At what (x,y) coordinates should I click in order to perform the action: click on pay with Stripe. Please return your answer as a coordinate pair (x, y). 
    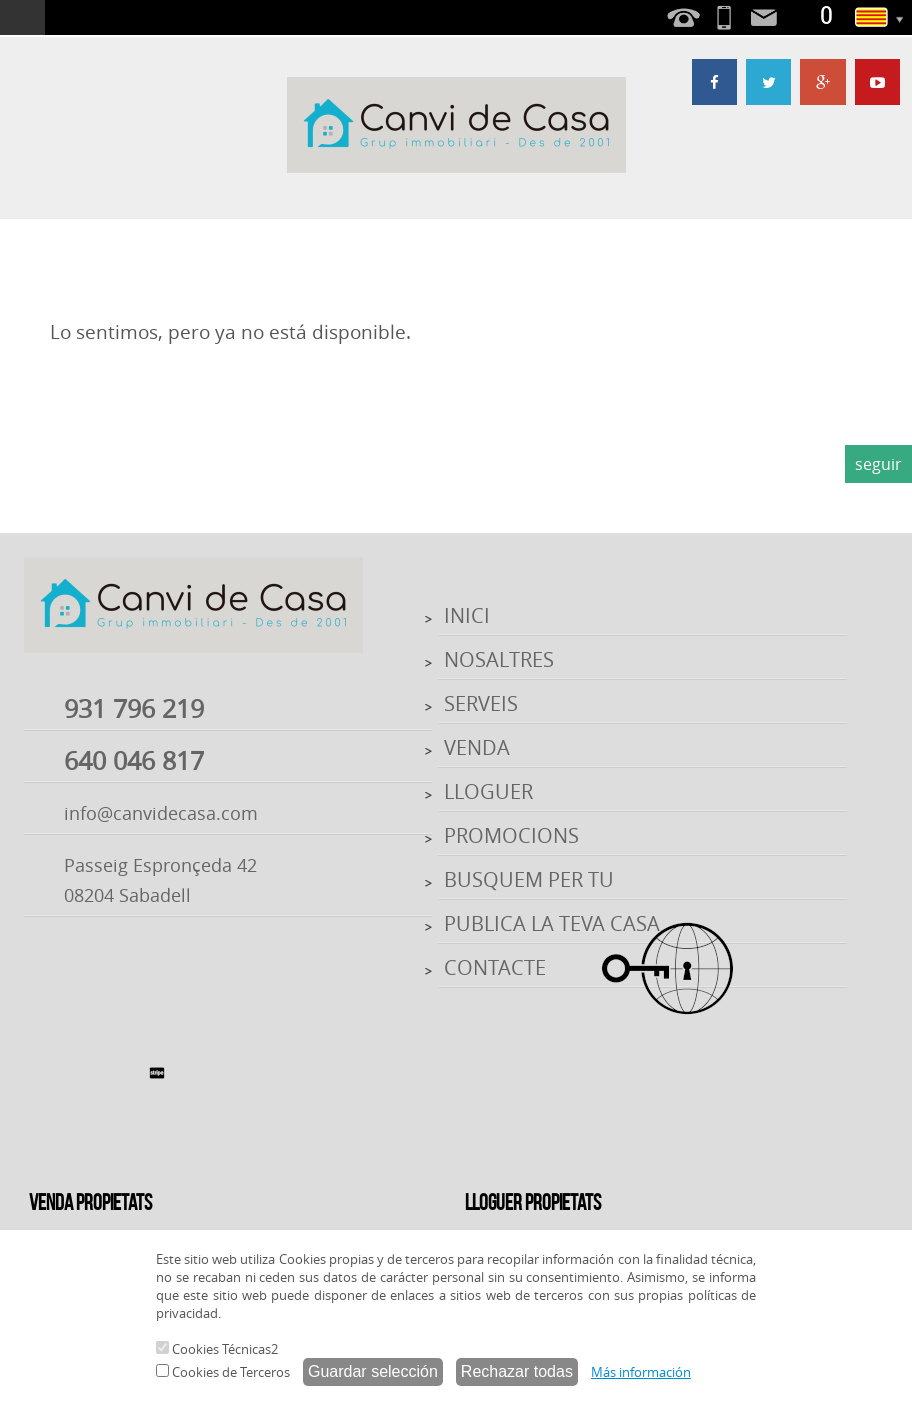
    Looking at the image, I should click on (157, 1073).